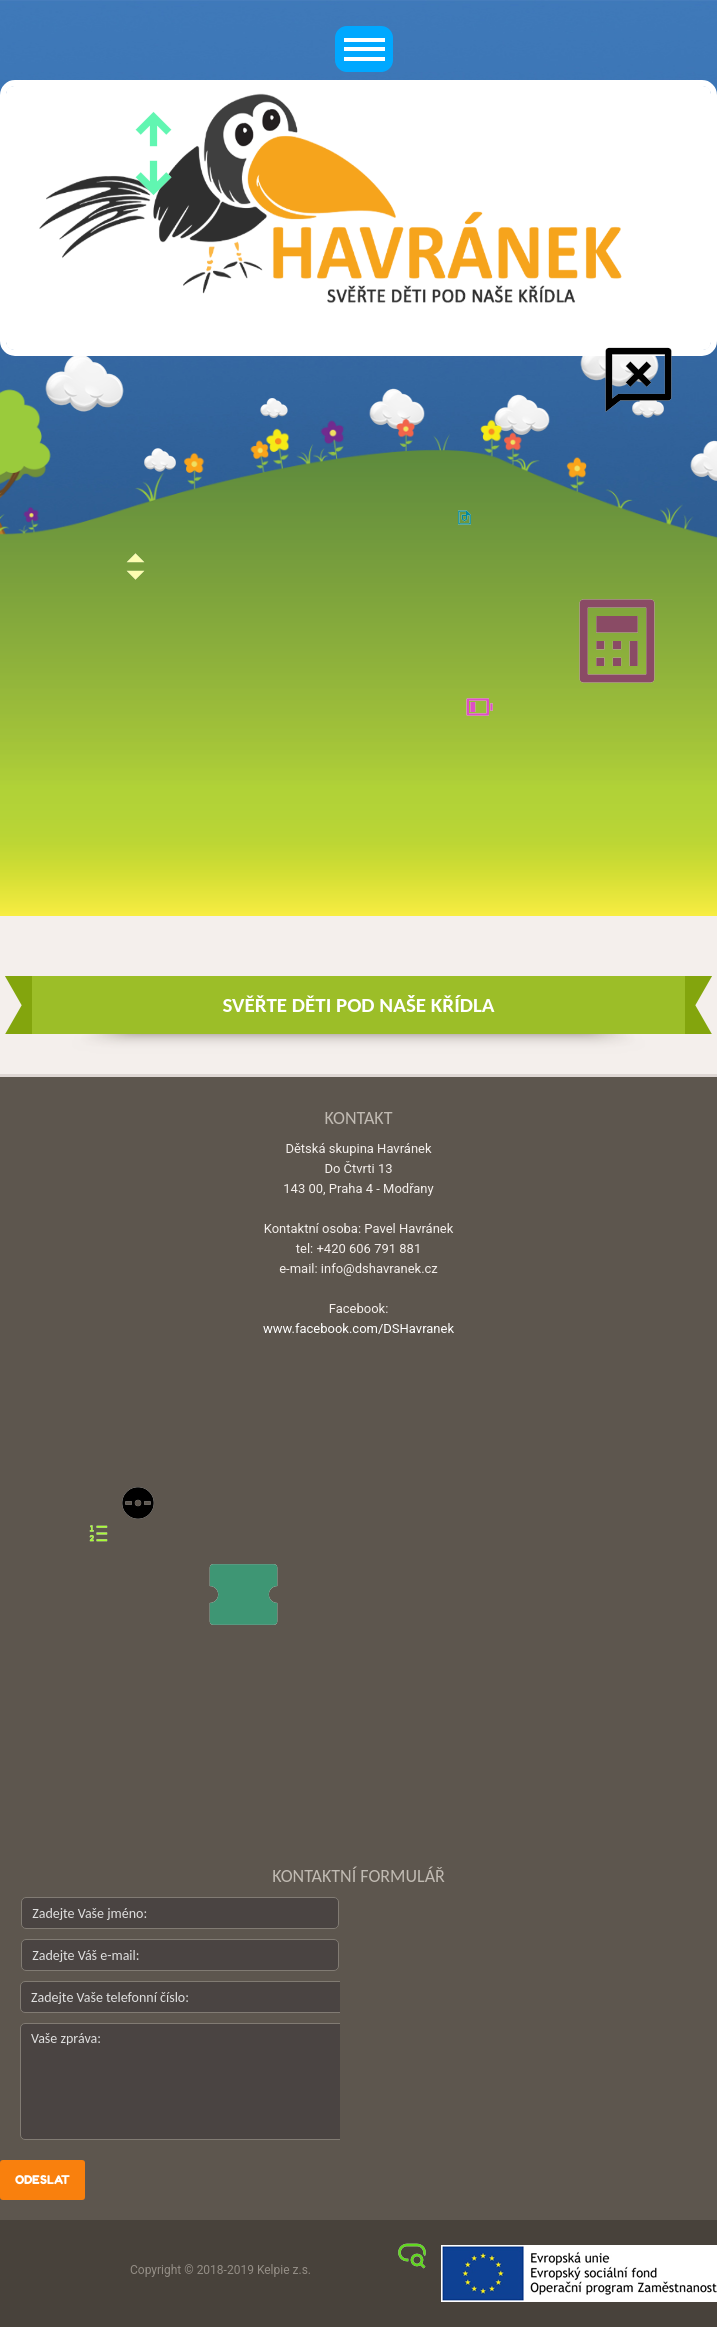  I want to click on expand or collapse content vertically, so click(135, 566).